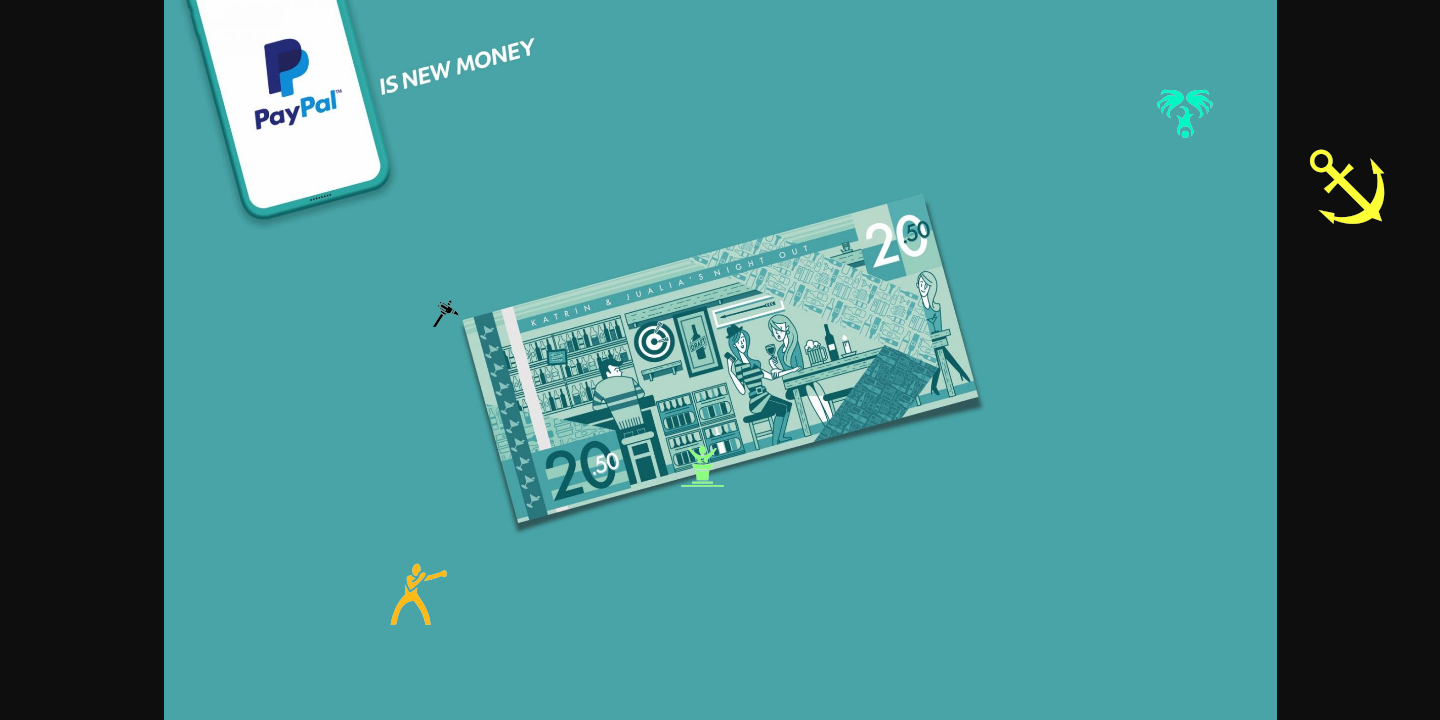 Image resolution: width=1440 pixels, height=720 pixels. Describe the element at coordinates (1347, 186) in the screenshot. I see `navigate to maritime or nautical settings` at that location.